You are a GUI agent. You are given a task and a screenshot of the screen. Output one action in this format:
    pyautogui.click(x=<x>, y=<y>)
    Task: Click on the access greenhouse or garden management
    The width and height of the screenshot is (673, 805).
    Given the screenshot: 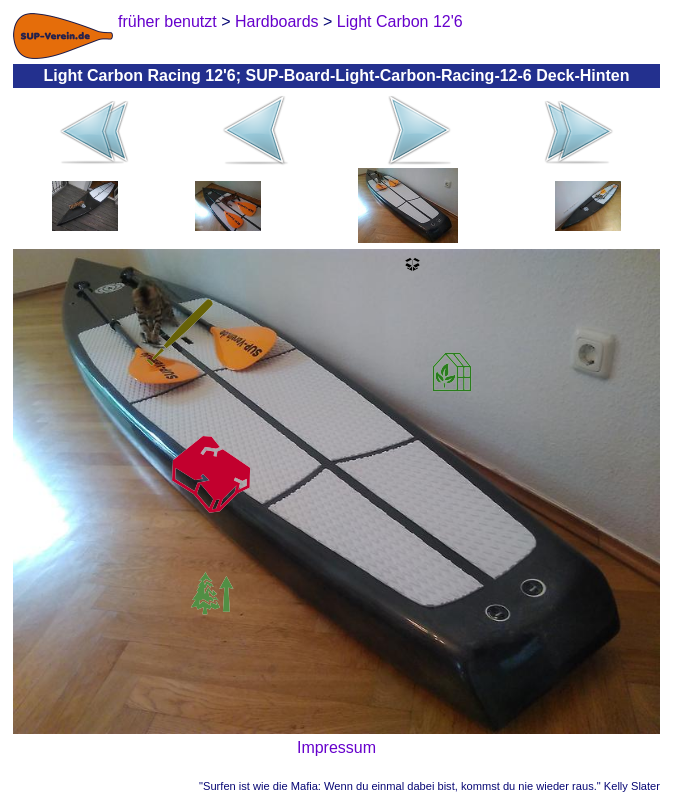 What is the action you would take?
    pyautogui.click(x=452, y=372)
    